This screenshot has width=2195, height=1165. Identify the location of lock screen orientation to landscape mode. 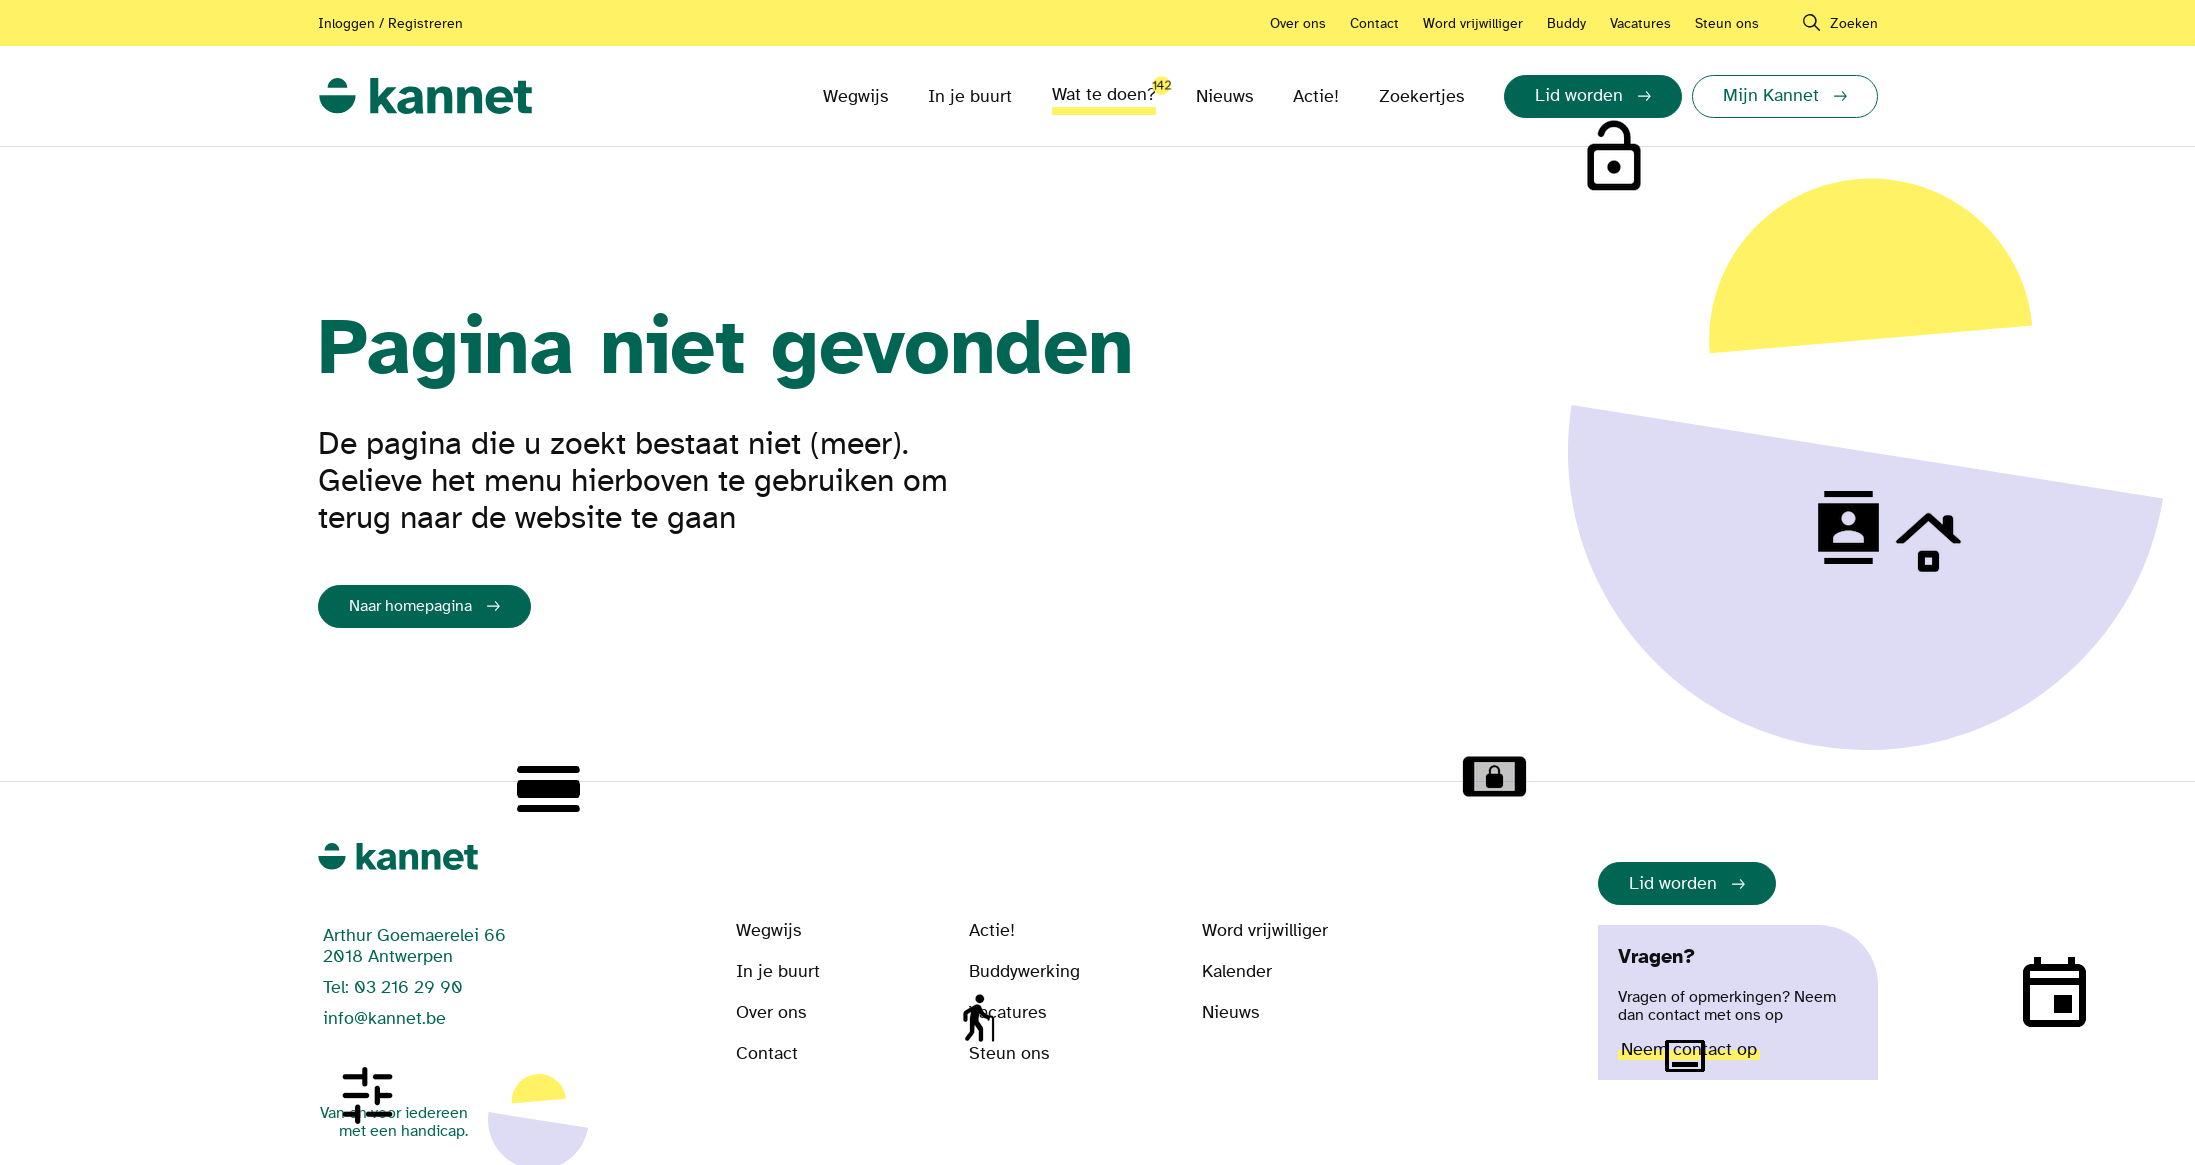
(1494, 776).